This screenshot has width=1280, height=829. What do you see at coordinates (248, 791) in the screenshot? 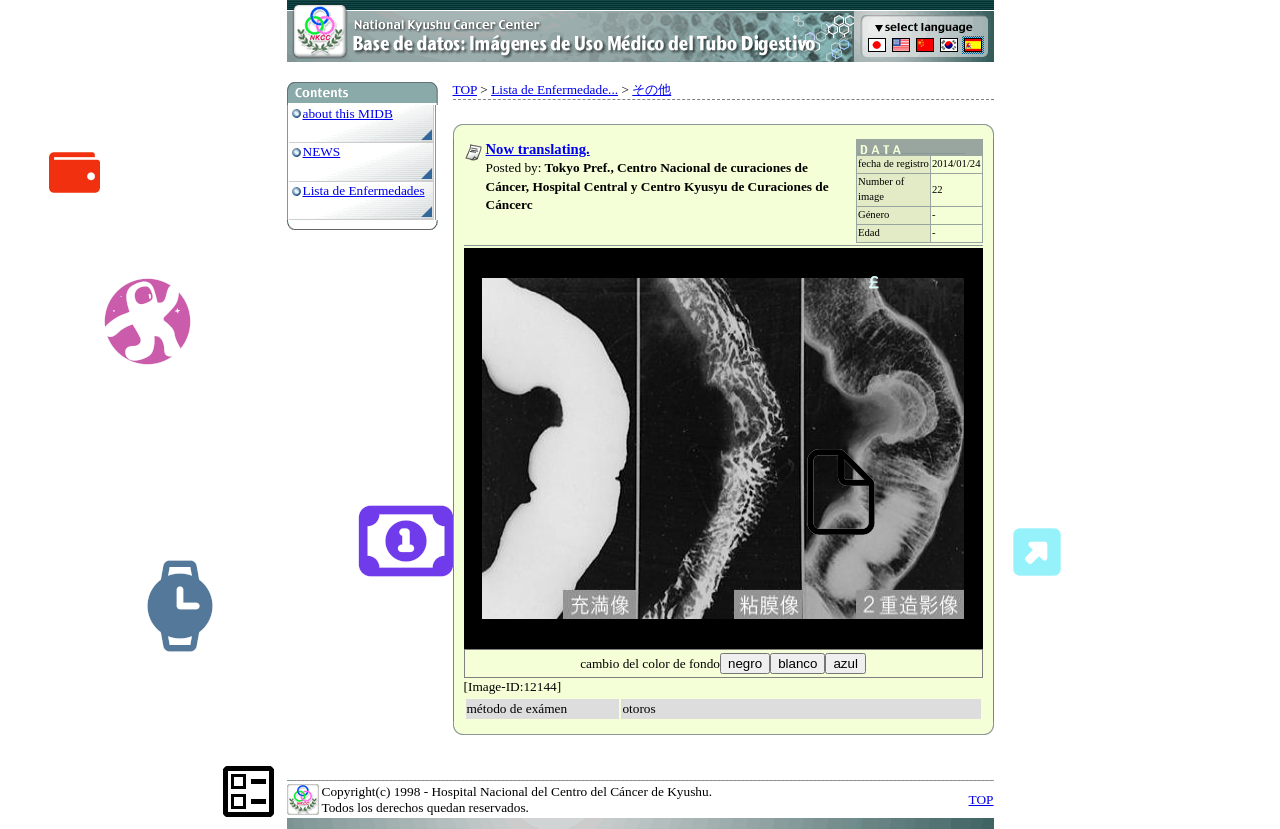
I see `view ballot or voting options` at bounding box center [248, 791].